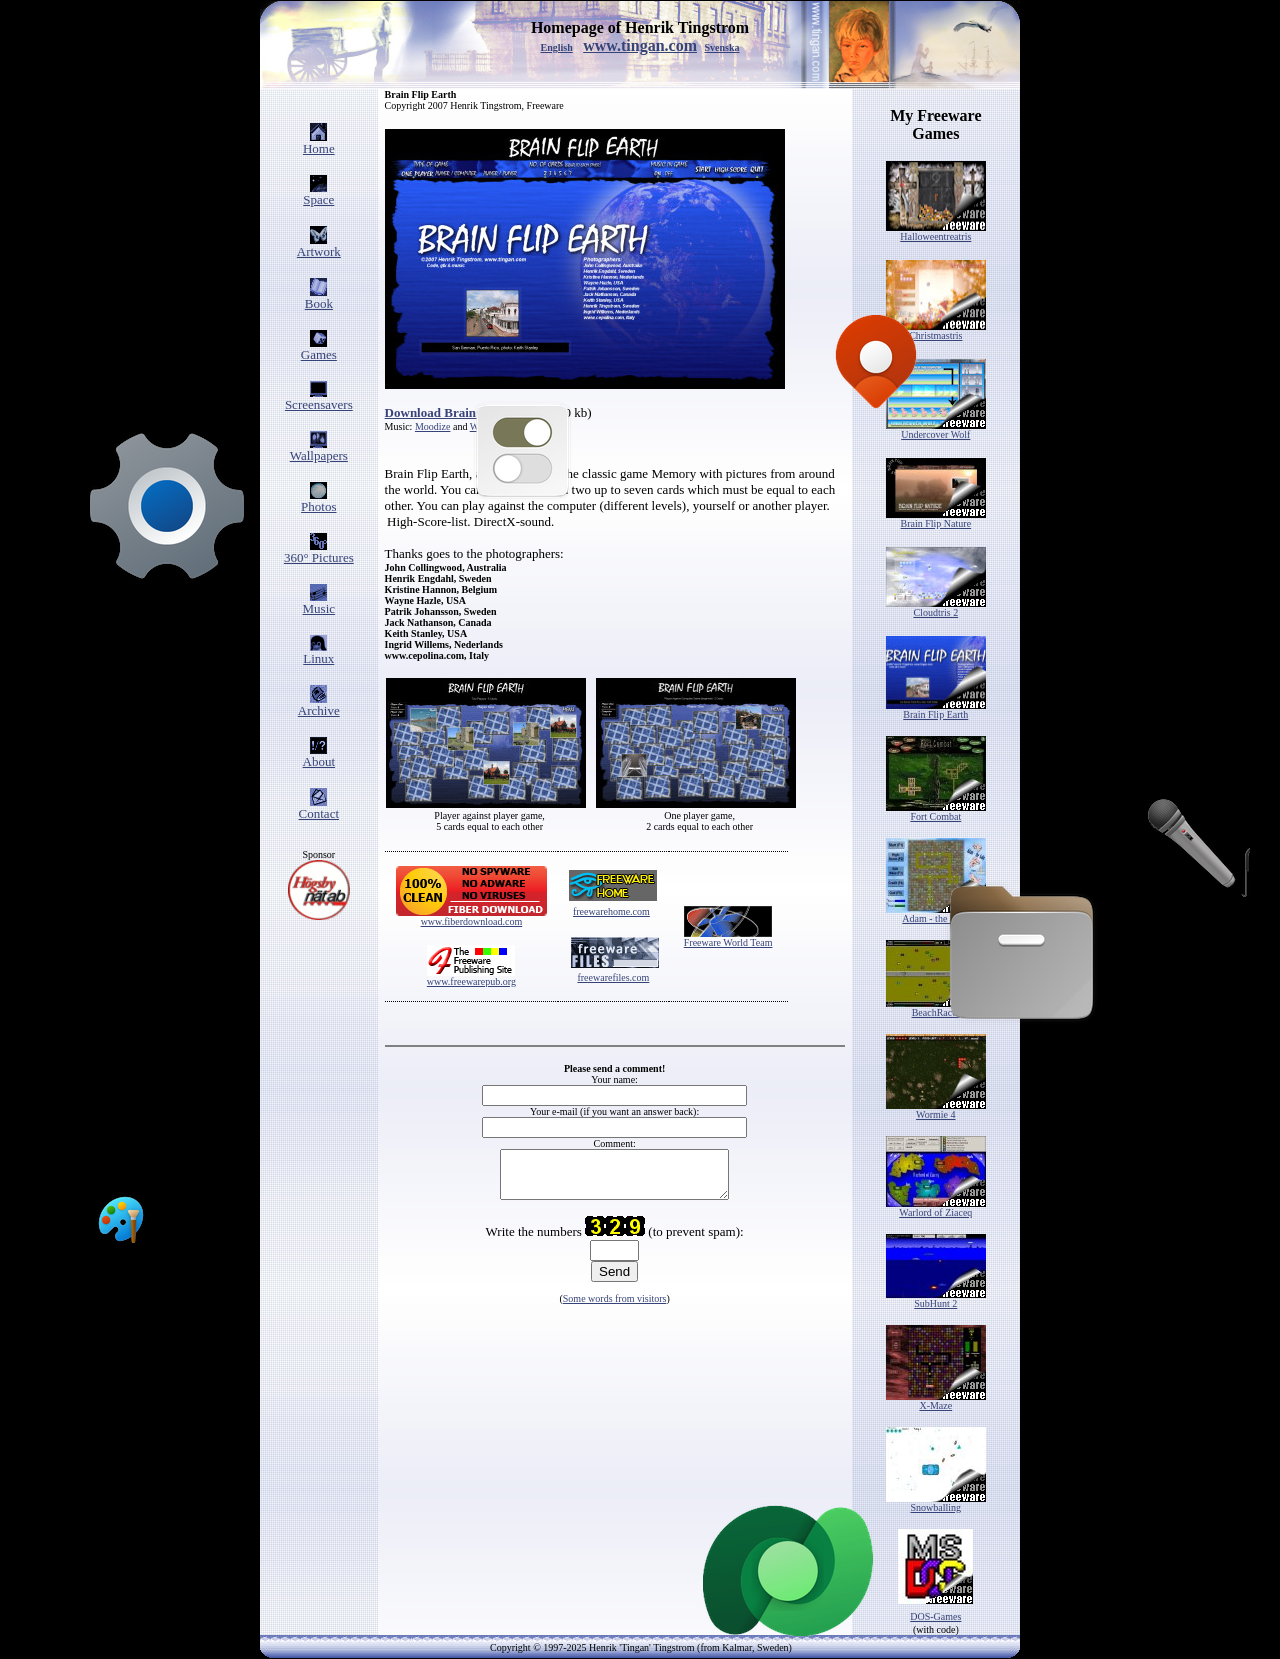 The height and width of the screenshot is (1659, 1280). What do you see at coordinates (1021, 952) in the screenshot?
I see `open the file manager application` at bounding box center [1021, 952].